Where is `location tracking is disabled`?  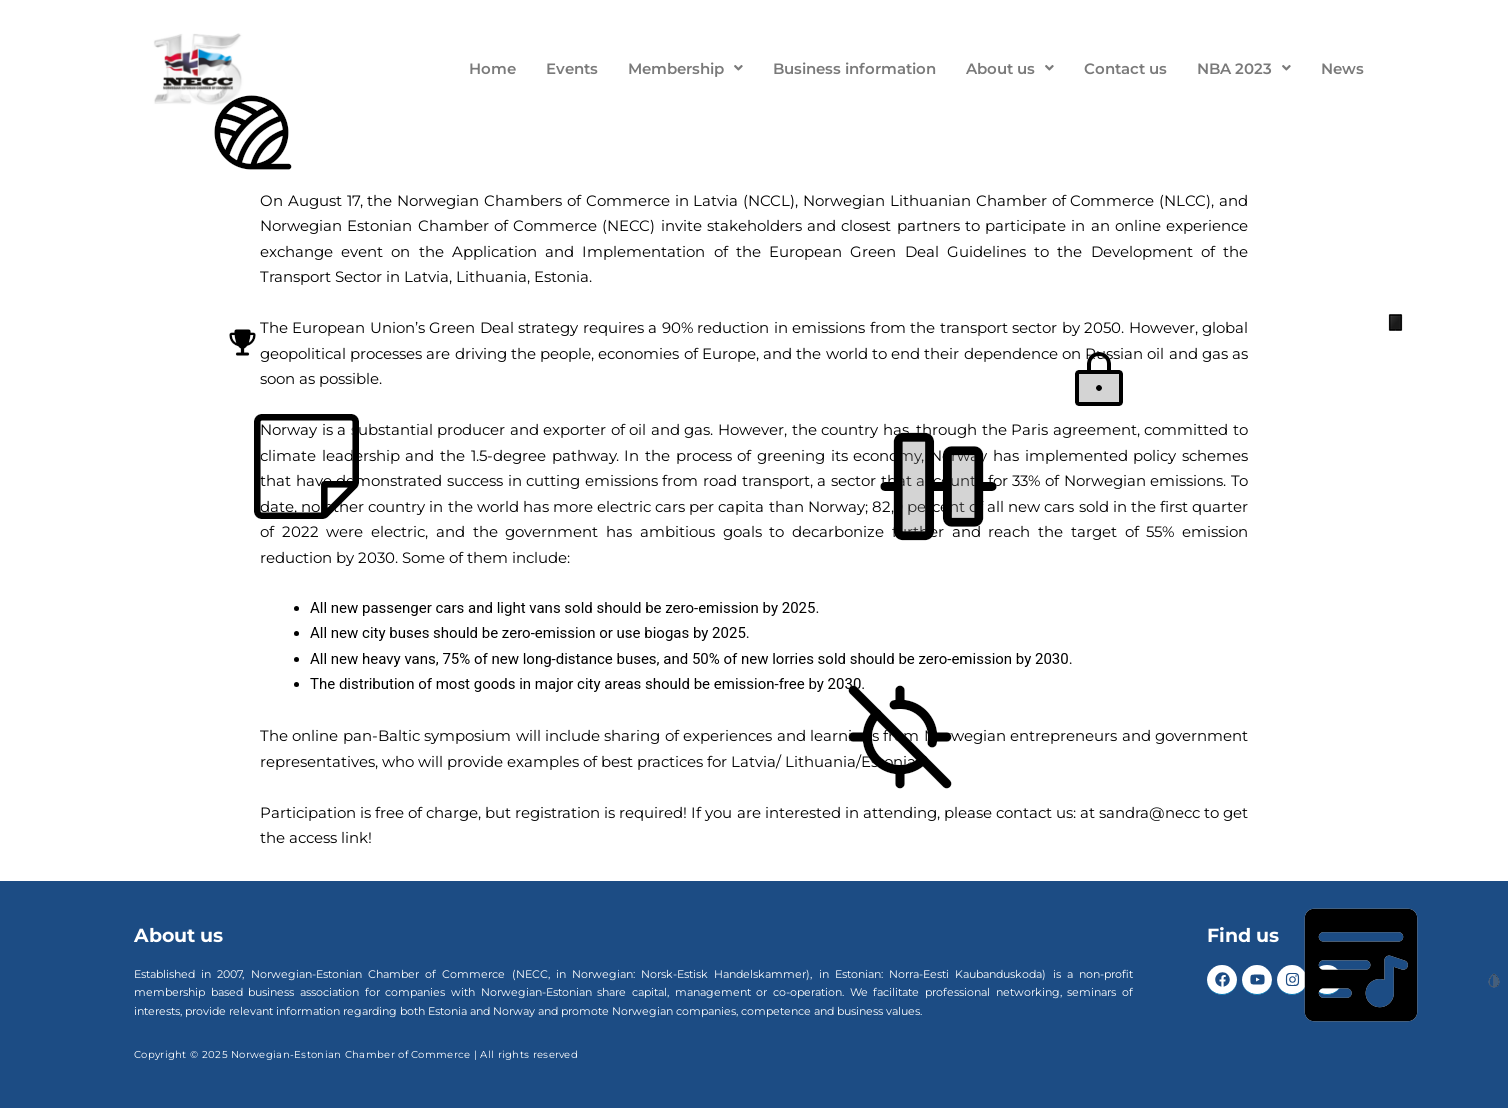
location tracking is disabled is located at coordinates (900, 737).